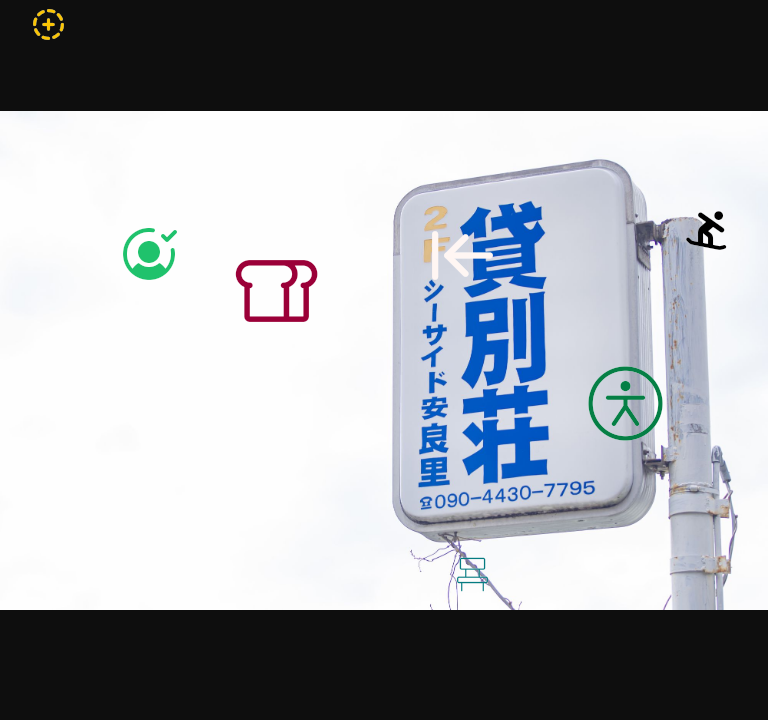 The image size is (768, 720). I want to click on browse furniture or seating options, so click(472, 574).